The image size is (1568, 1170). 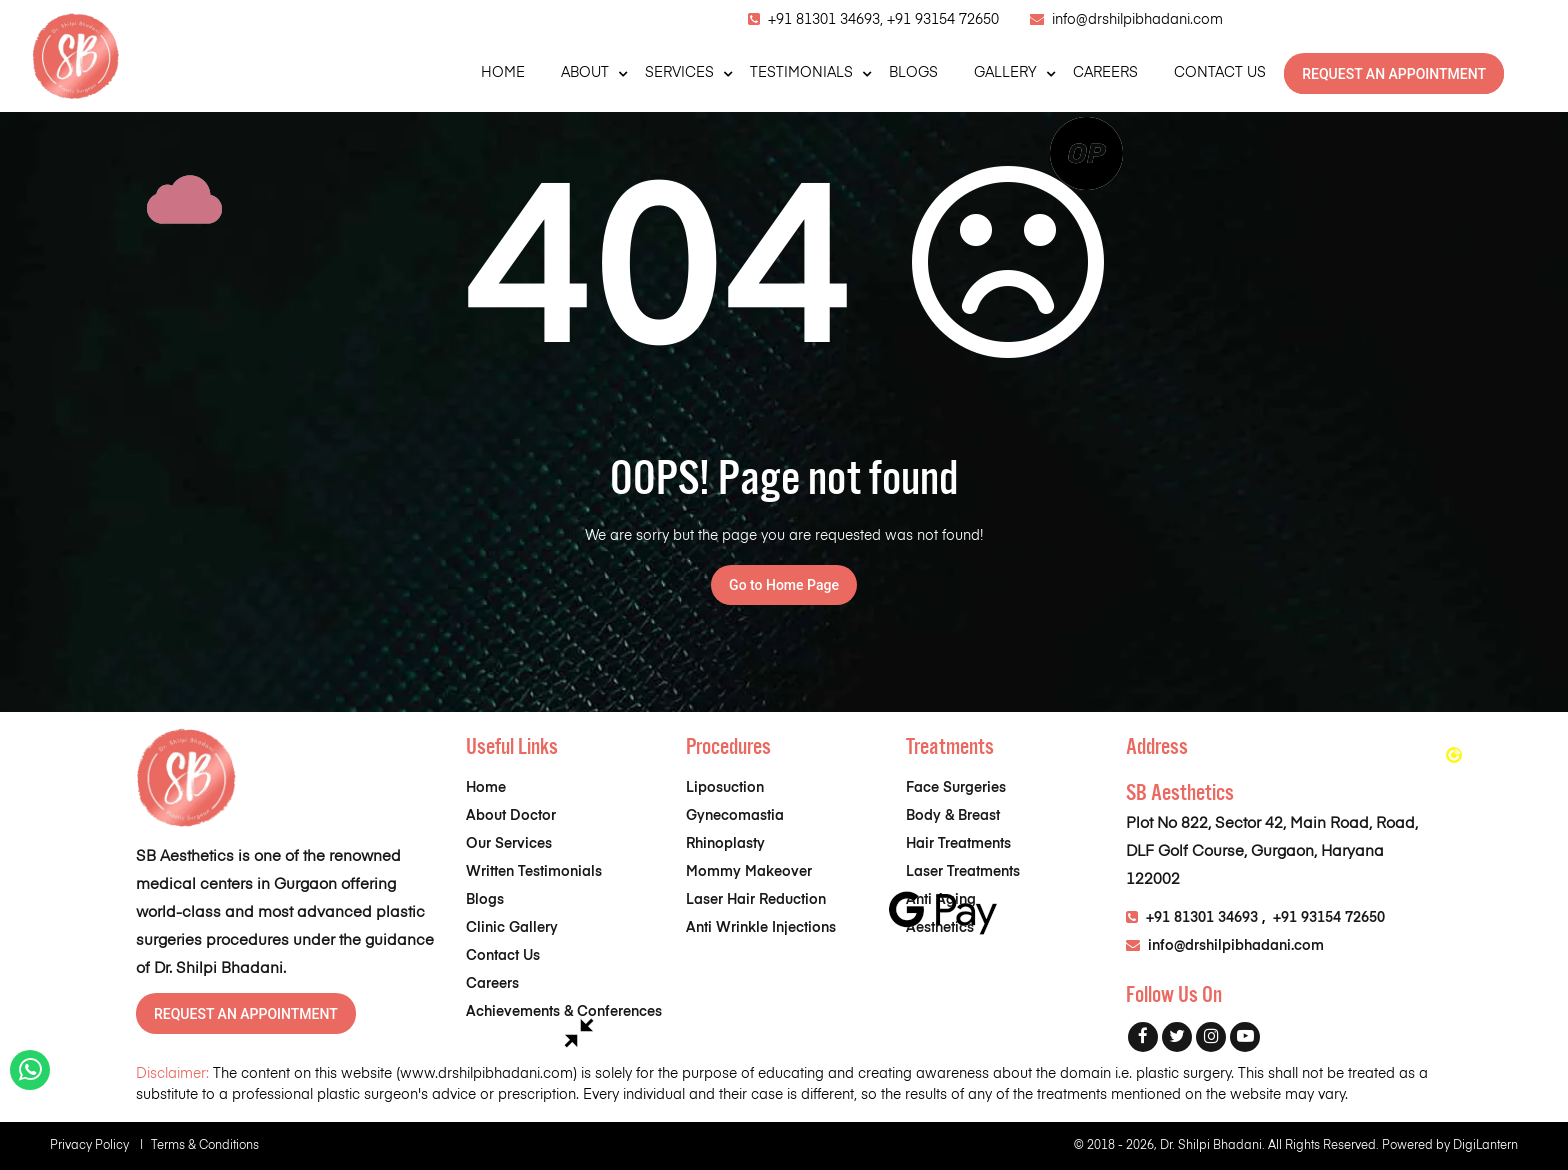 What do you see at coordinates (1086, 153) in the screenshot?
I see `optimism blockchain network logo` at bounding box center [1086, 153].